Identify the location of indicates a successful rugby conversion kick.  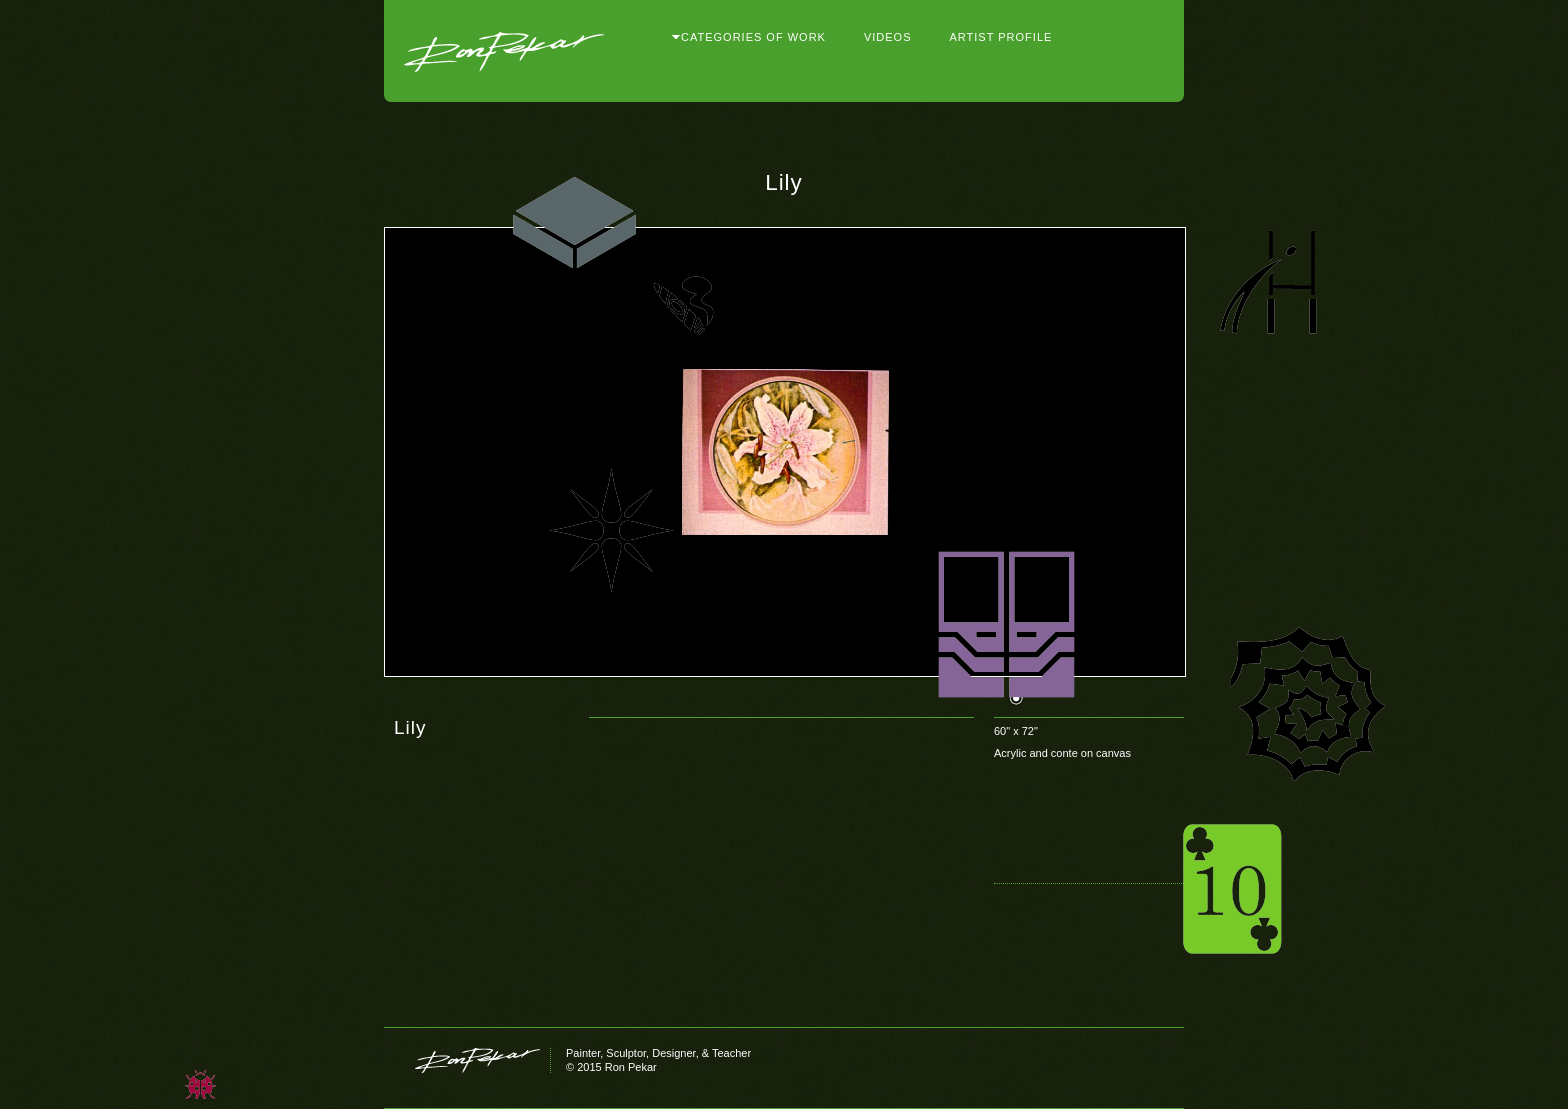
(1271, 283).